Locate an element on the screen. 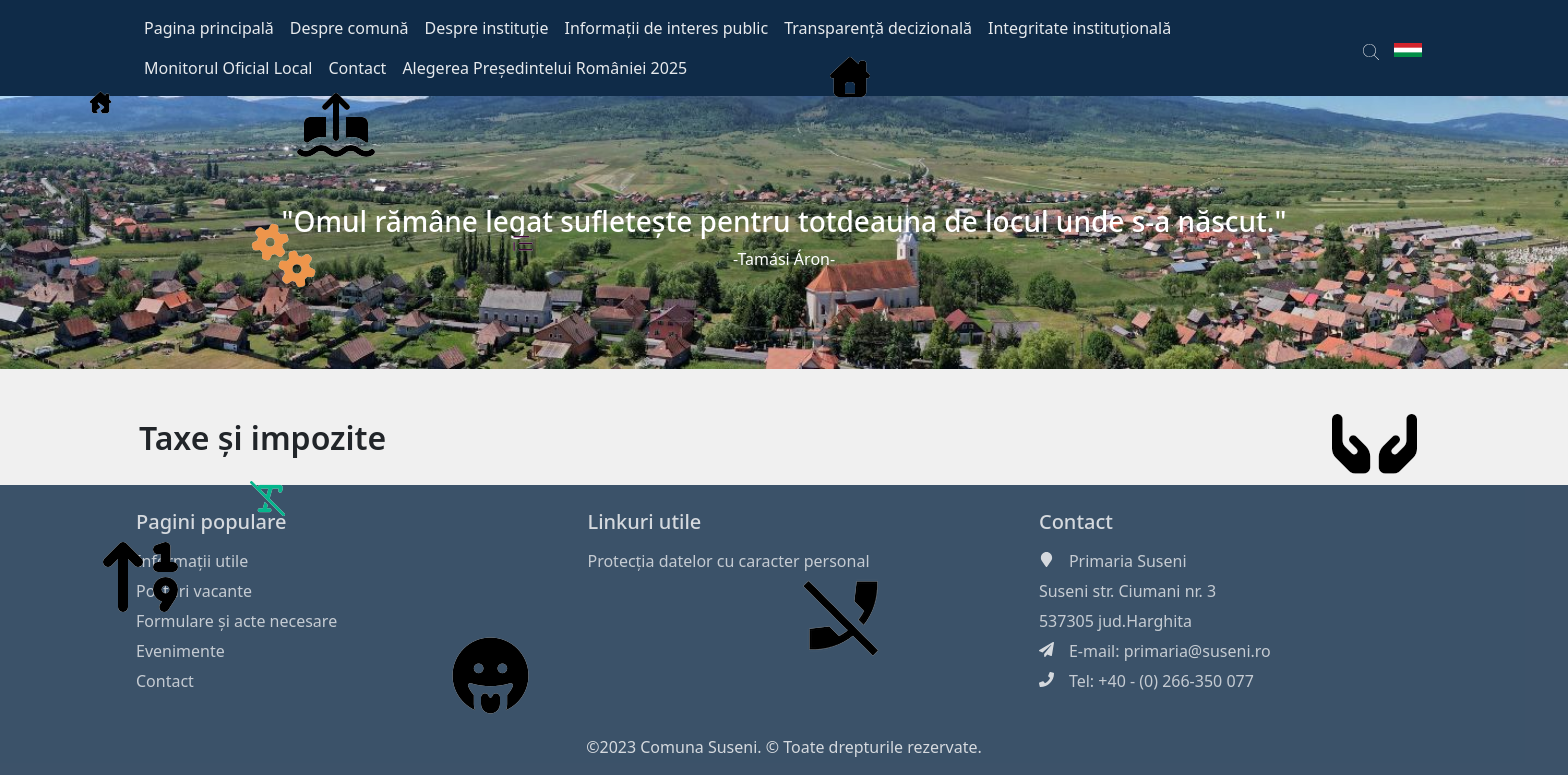 The image size is (1568, 775). indicates property damage or structural issues is located at coordinates (100, 102).